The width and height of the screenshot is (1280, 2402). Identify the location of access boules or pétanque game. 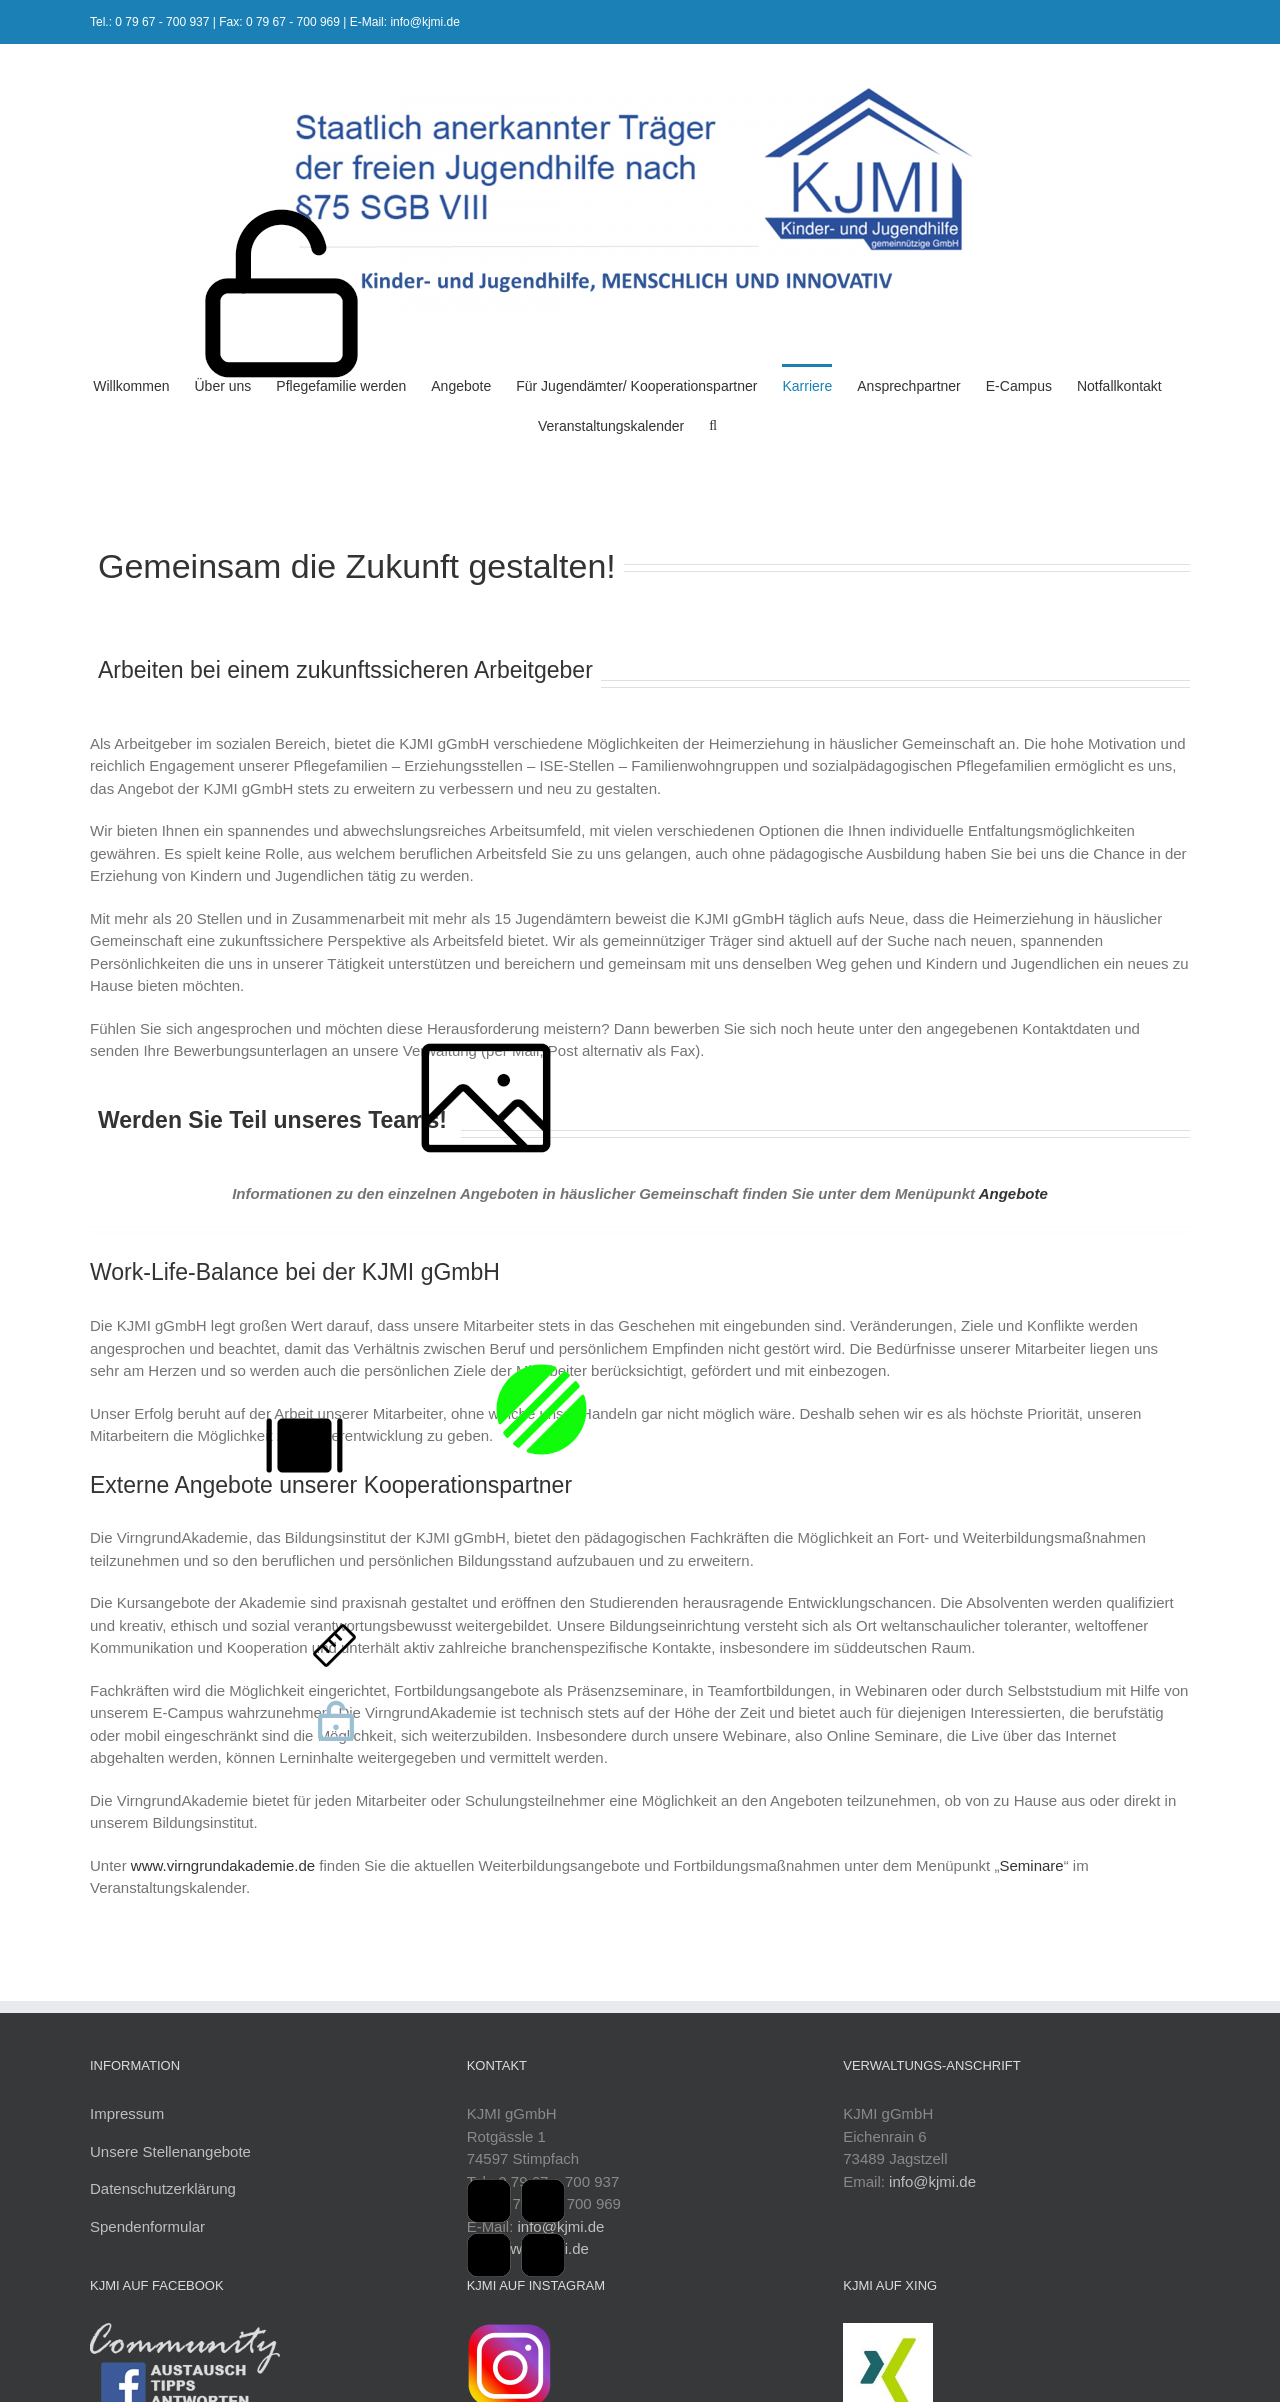
(541, 1409).